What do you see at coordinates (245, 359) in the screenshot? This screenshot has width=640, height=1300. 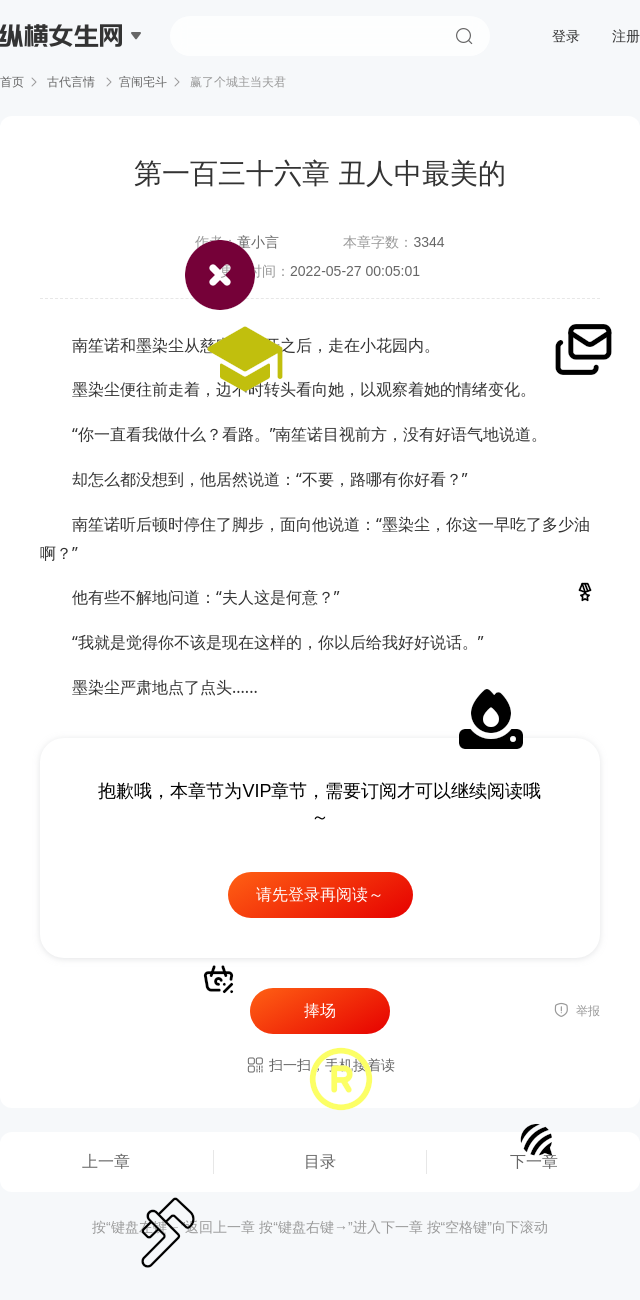 I see `access education or learning features` at bounding box center [245, 359].